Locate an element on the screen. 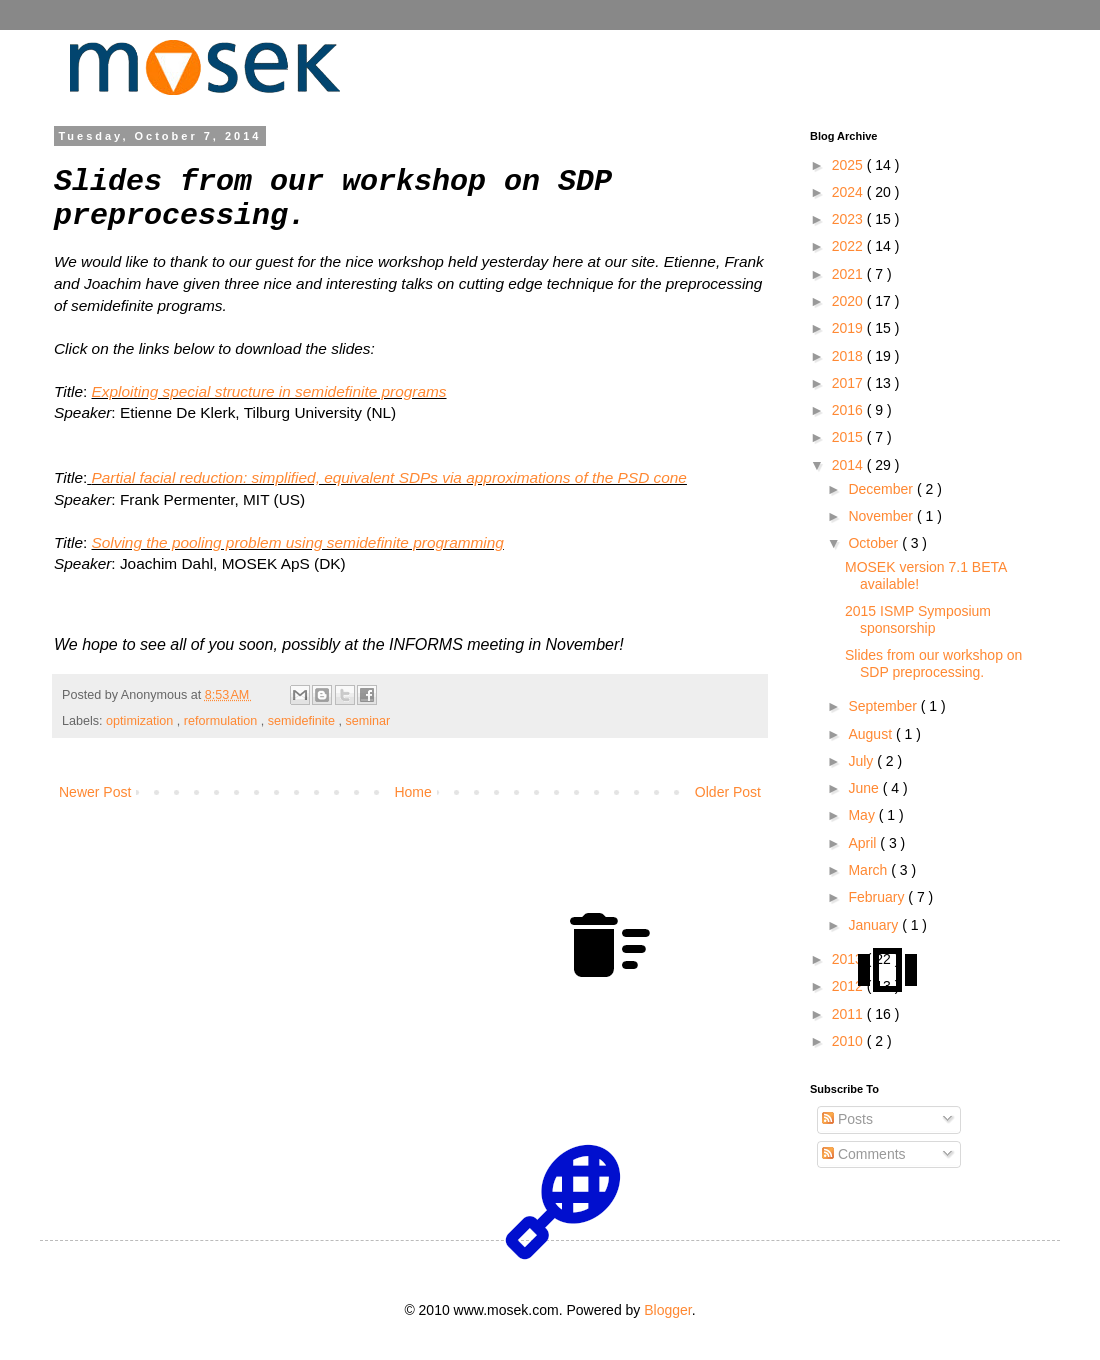 This screenshot has height=1360, width=1100. delete all selected items at once is located at coordinates (610, 945).